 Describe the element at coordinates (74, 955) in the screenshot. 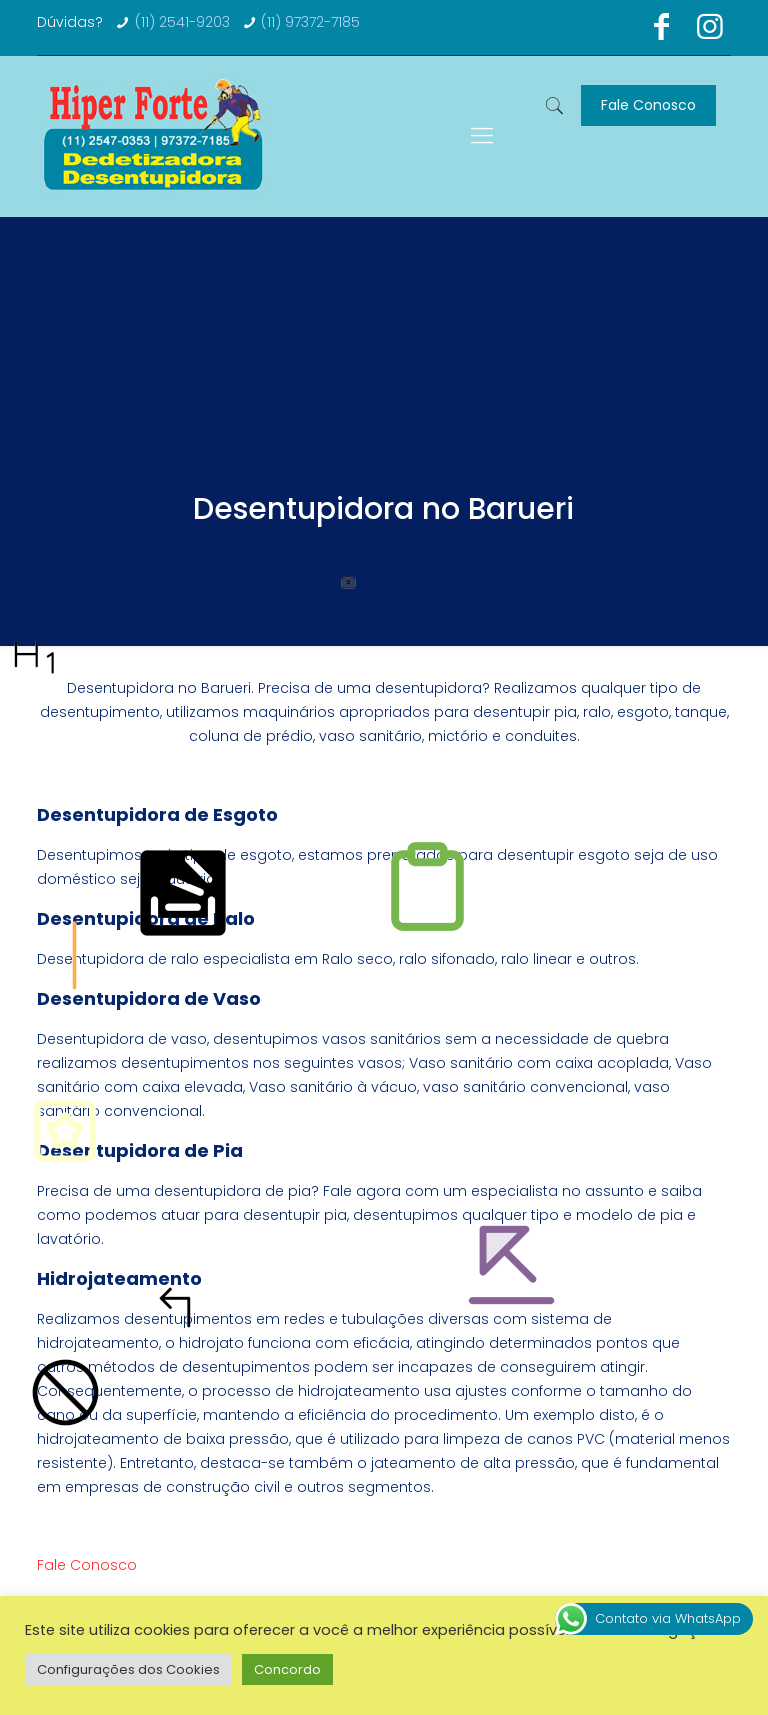

I see `vertical divider or separator between UI elements` at that location.